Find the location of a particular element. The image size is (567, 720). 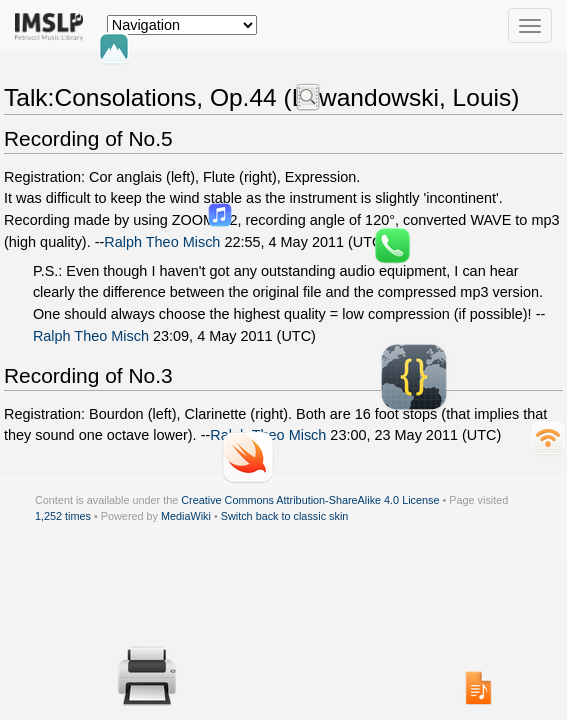

open the log viewer application is located at coordinates (308, 97).